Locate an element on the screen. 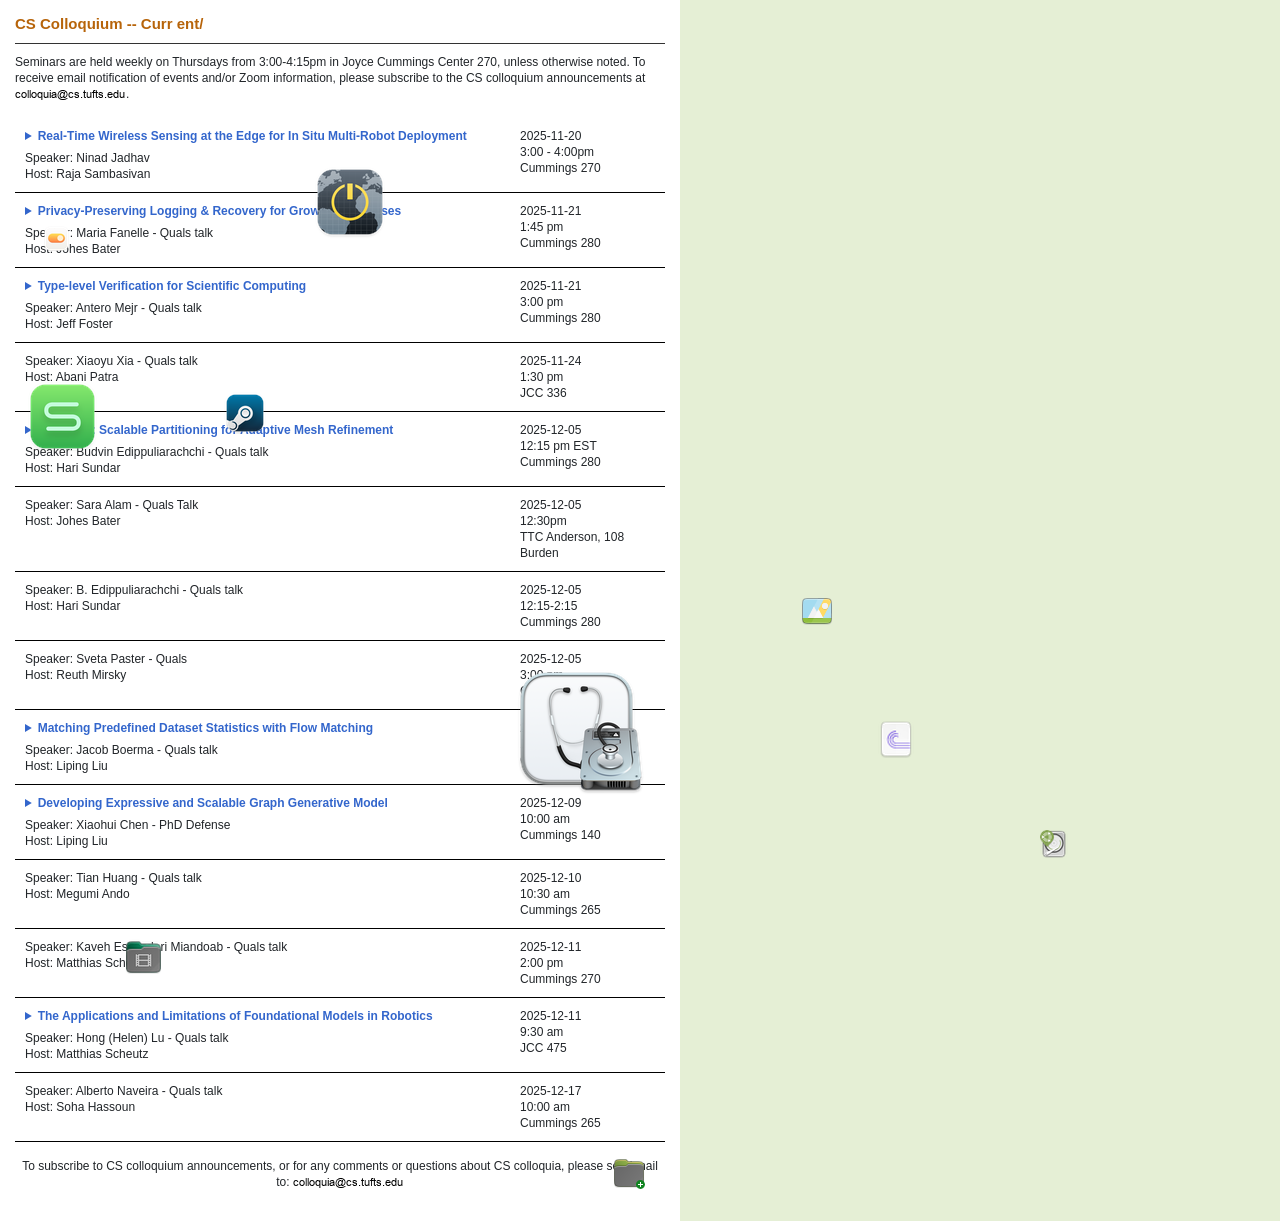 The height and width of the screenshot is (1221, 1280). open system control center settings is located at coordinates (56, 238).